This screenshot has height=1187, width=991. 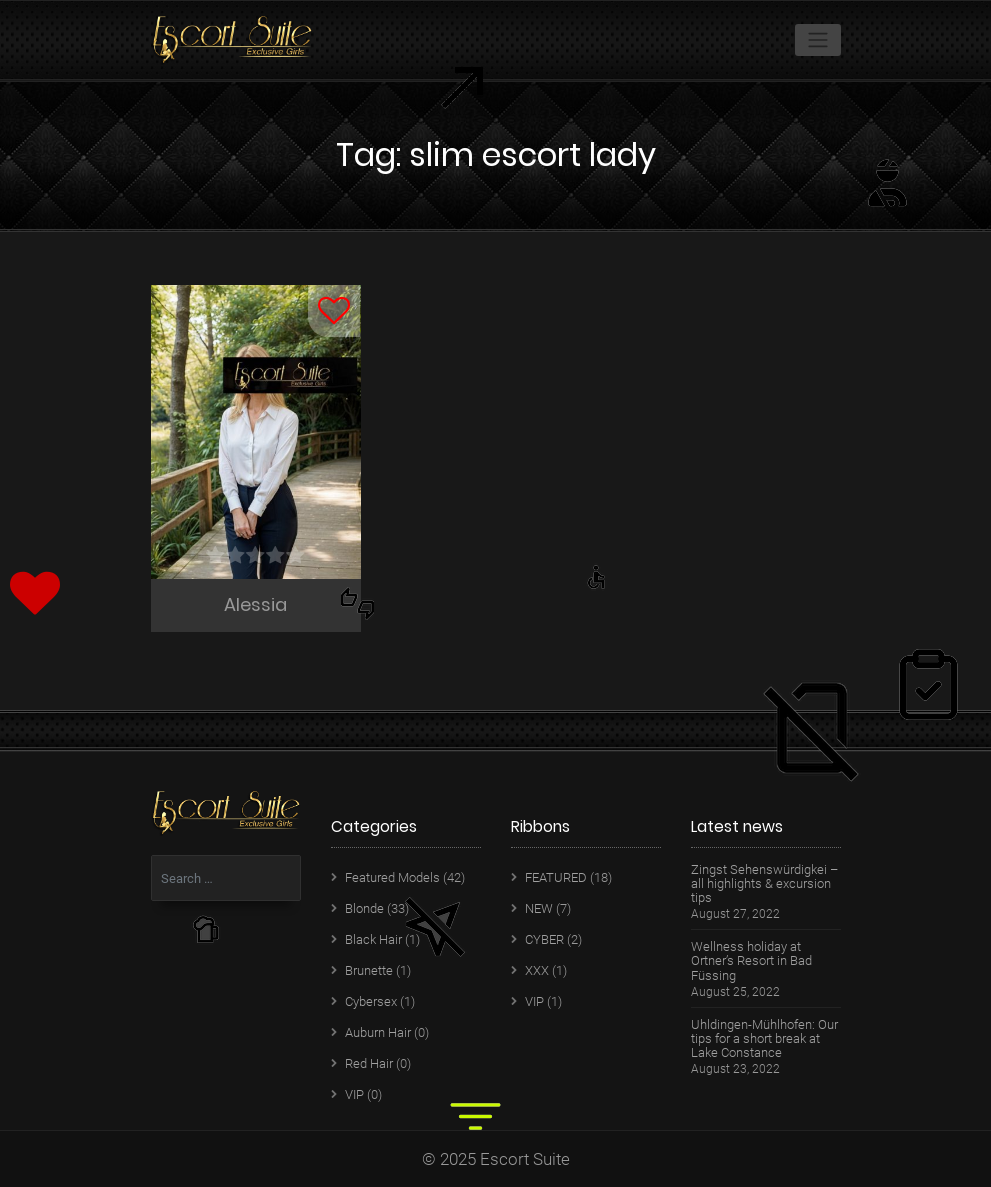 I want to click on rate or provide feedback, so click(x=357, y=603).